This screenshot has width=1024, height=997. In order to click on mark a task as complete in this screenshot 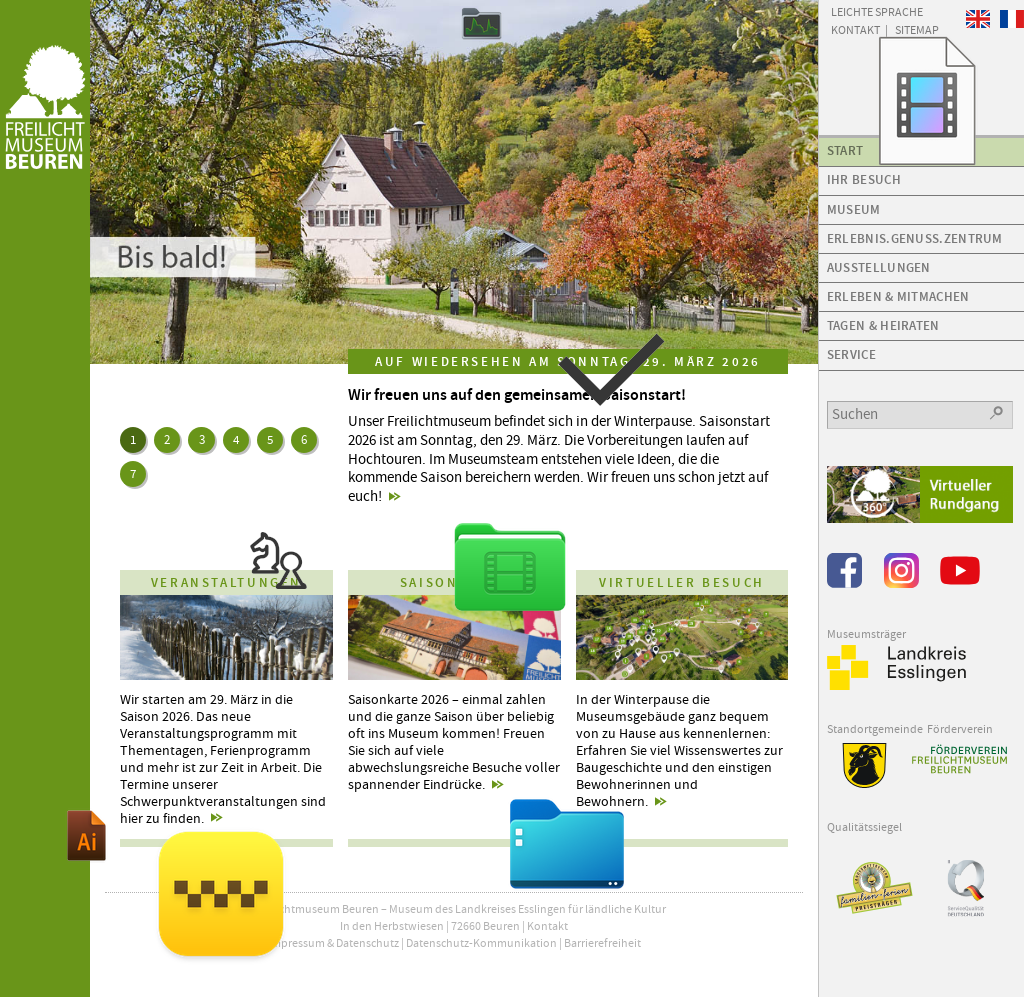, I will do `click(611, 371)`.